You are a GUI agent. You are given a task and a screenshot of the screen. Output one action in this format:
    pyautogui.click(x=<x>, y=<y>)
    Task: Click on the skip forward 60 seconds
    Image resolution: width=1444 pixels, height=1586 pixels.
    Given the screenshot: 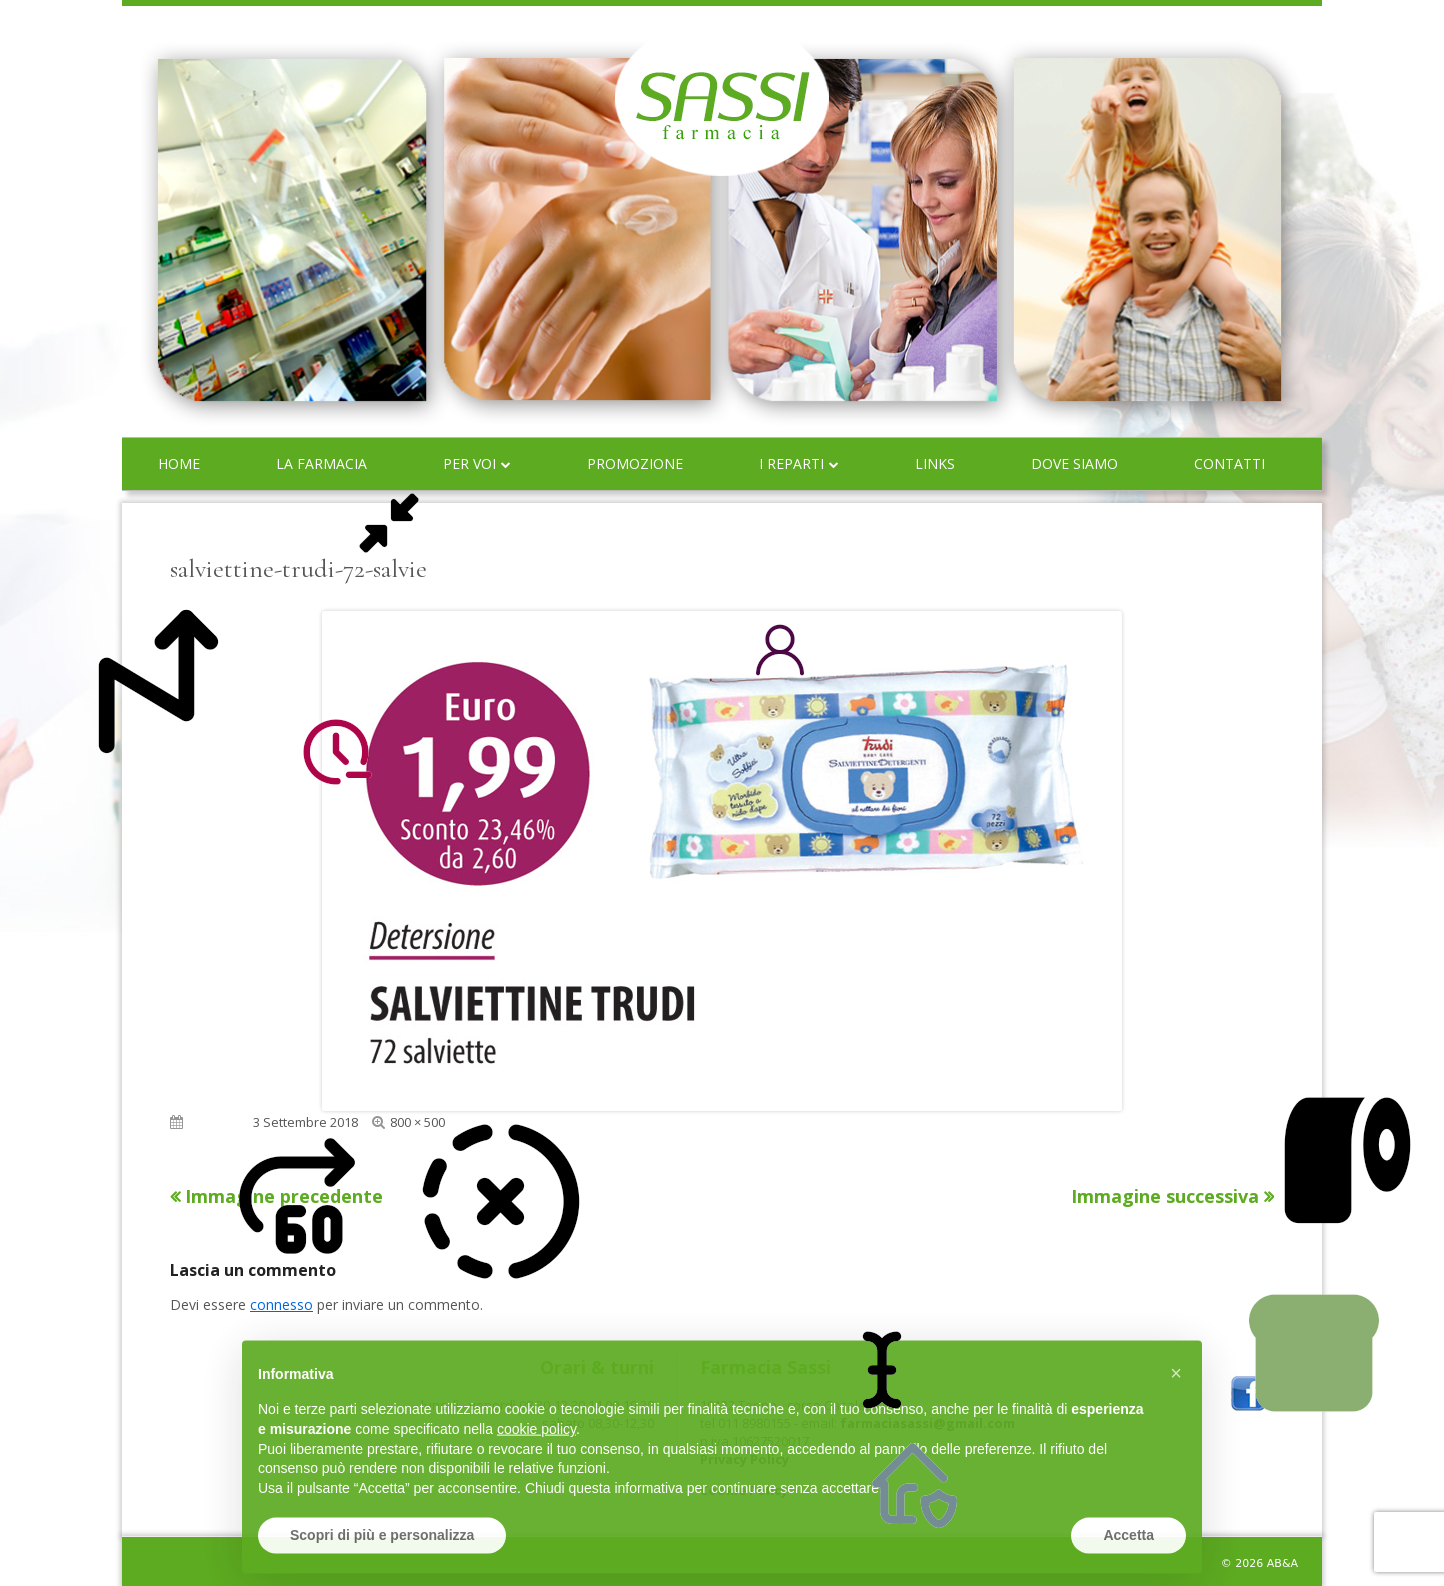 What is the action you would take?
    pyautogui.click(x=300, y=1199)
    